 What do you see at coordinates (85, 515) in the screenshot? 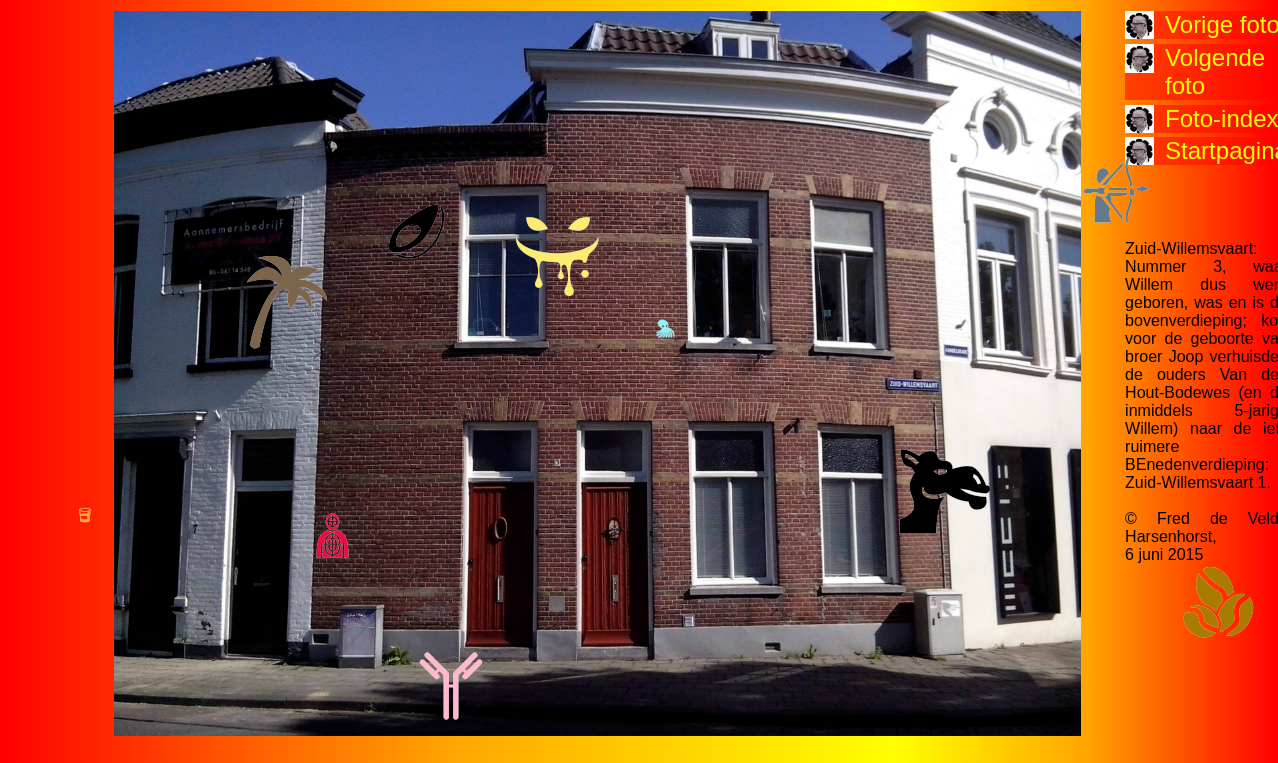
I see `indicates a shot glass or alcoholic beverage item` at bounding box center [85, 515].